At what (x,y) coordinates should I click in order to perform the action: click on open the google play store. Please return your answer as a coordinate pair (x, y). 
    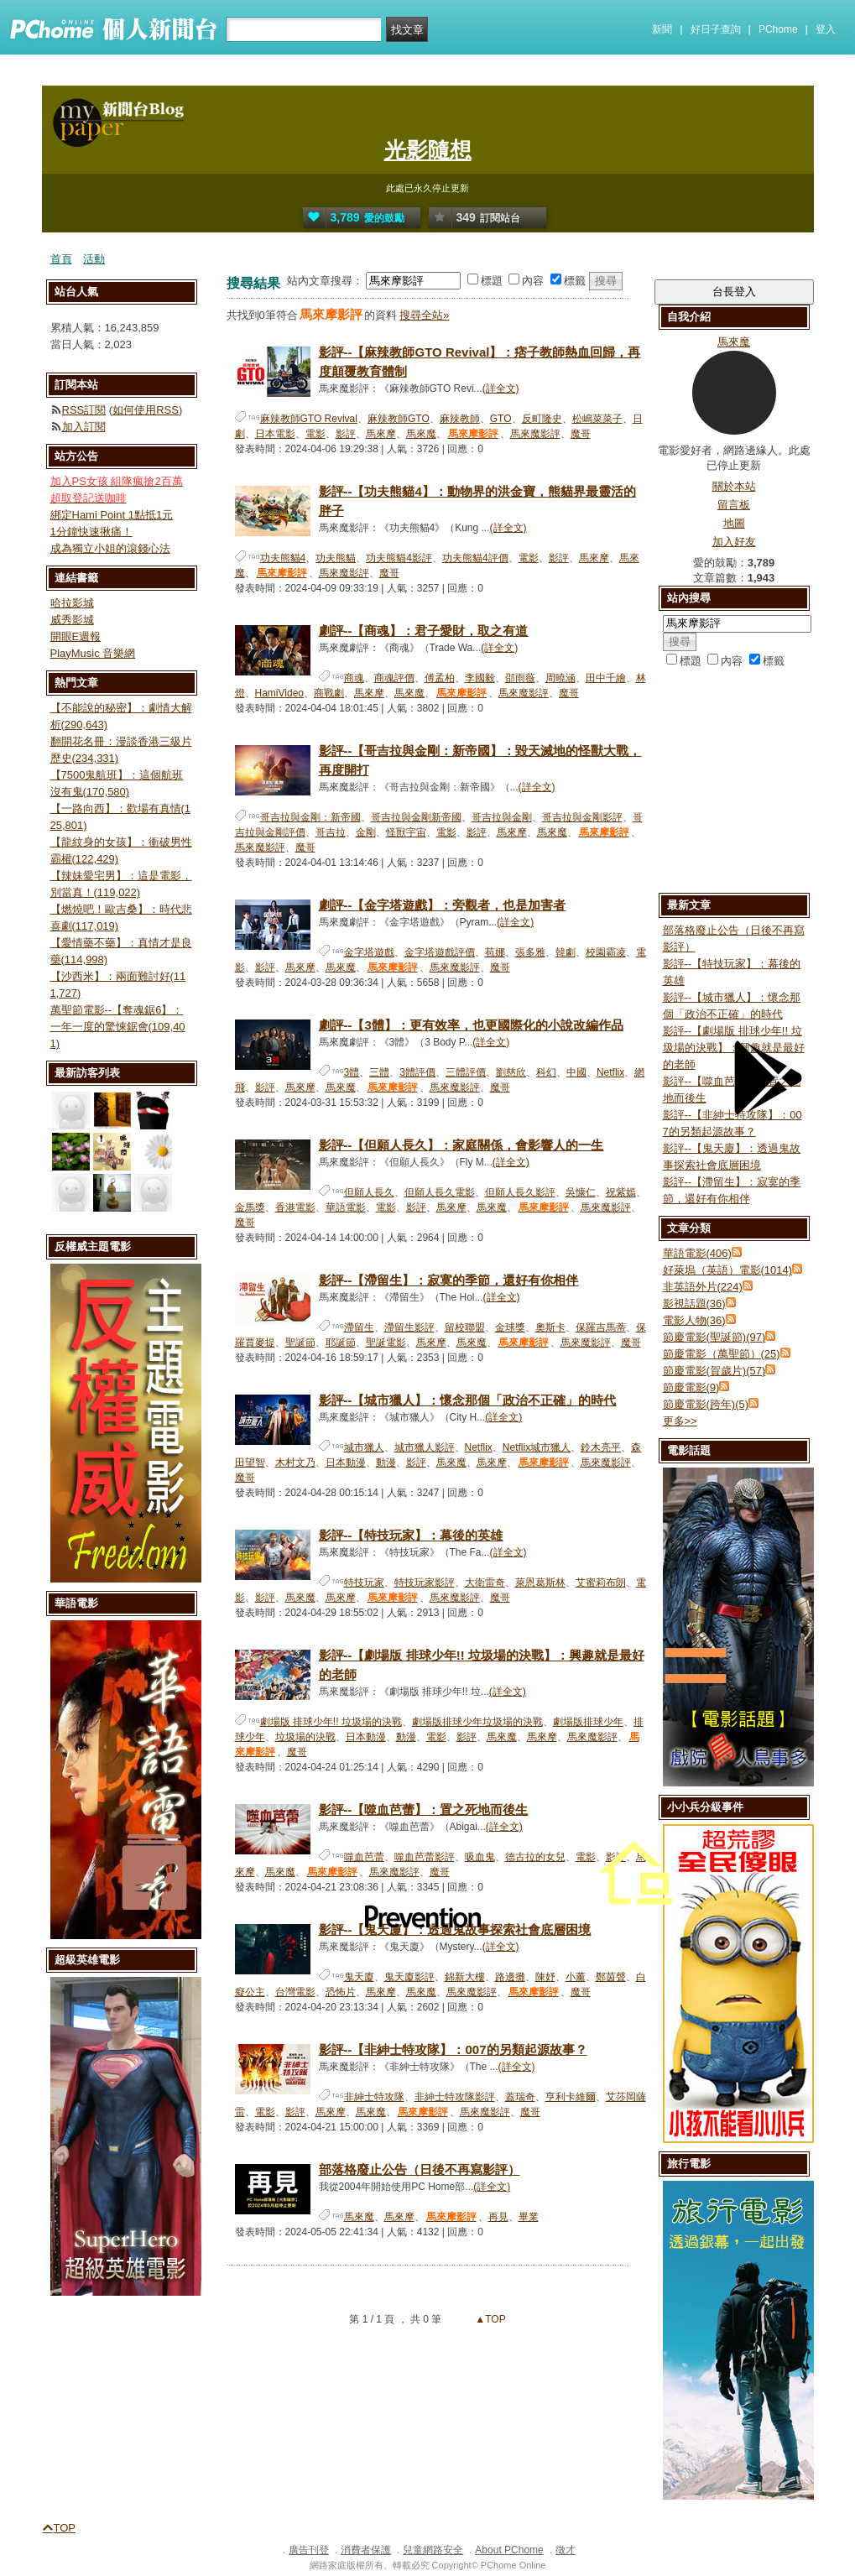
    Looking at the image, I should click on (768, 1077).